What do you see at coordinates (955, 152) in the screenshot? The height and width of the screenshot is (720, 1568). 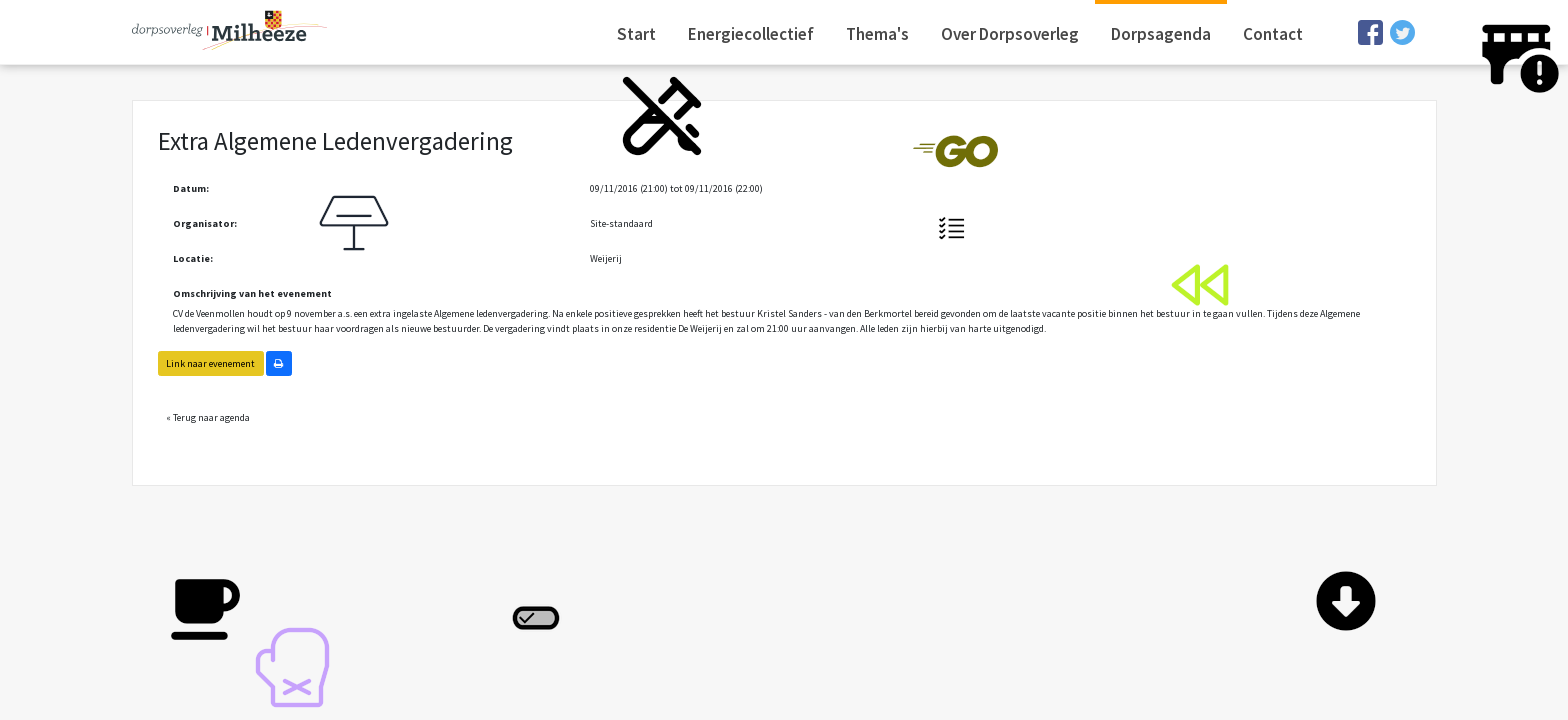 I see `go programming language logo` at bounding box center [955, 152].